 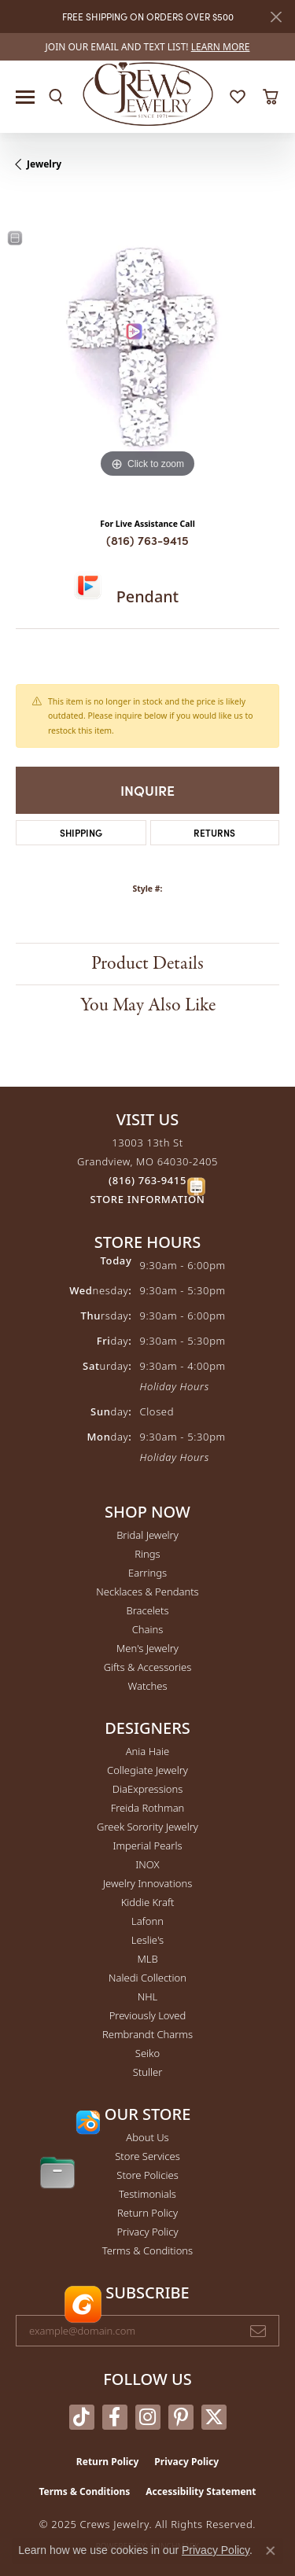 What do you see at coordinates (83, 2304) in the screenshot?
I see `open foxit reader app` at bounding box center [83, 2304].